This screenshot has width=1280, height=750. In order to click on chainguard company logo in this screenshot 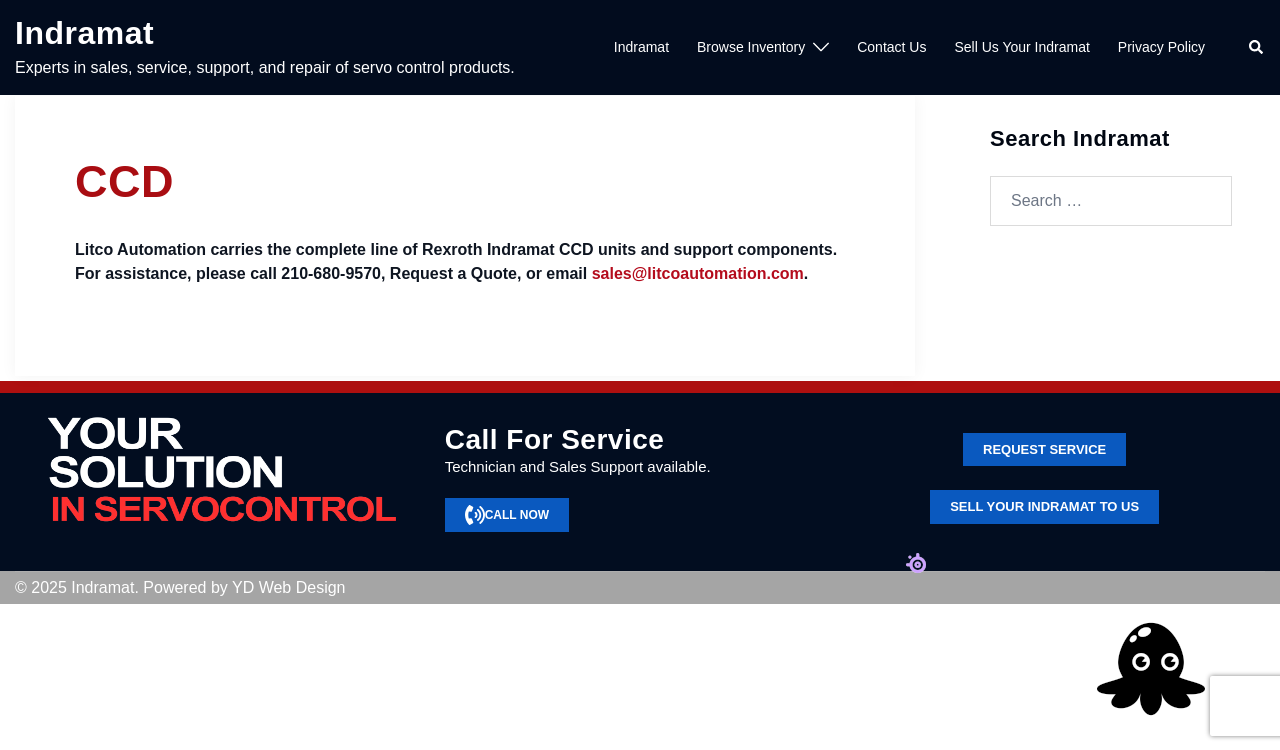, I will do `click(1151, 669)`.